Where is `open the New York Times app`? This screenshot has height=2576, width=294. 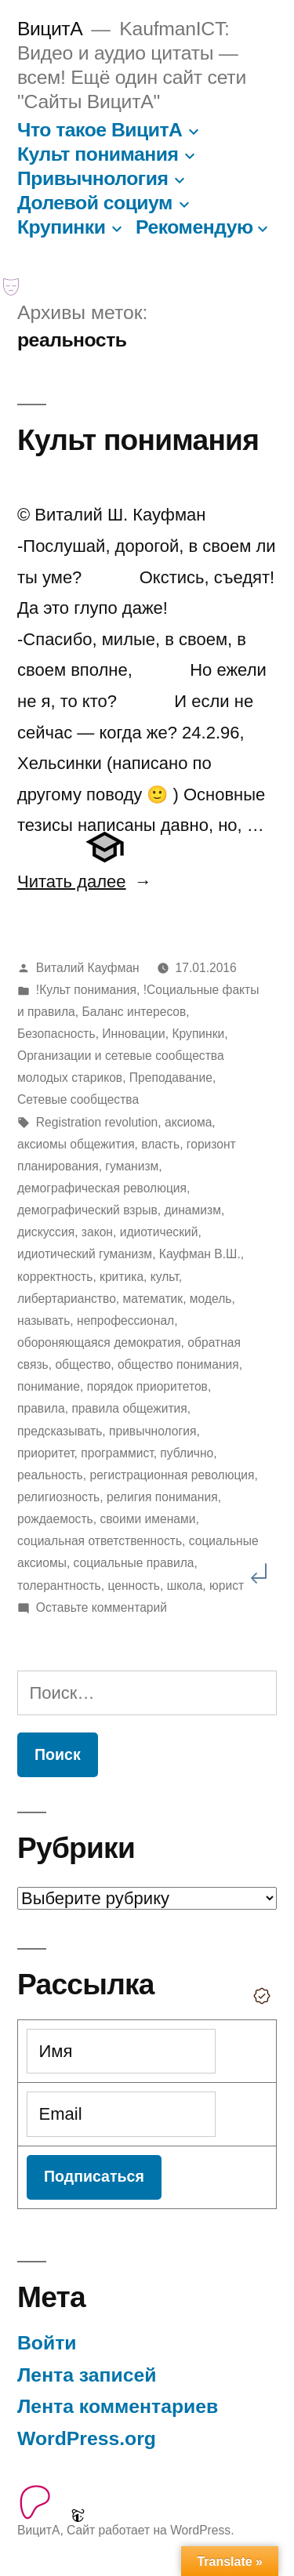
open the New York Times app is located at coordinates (78, 2515).